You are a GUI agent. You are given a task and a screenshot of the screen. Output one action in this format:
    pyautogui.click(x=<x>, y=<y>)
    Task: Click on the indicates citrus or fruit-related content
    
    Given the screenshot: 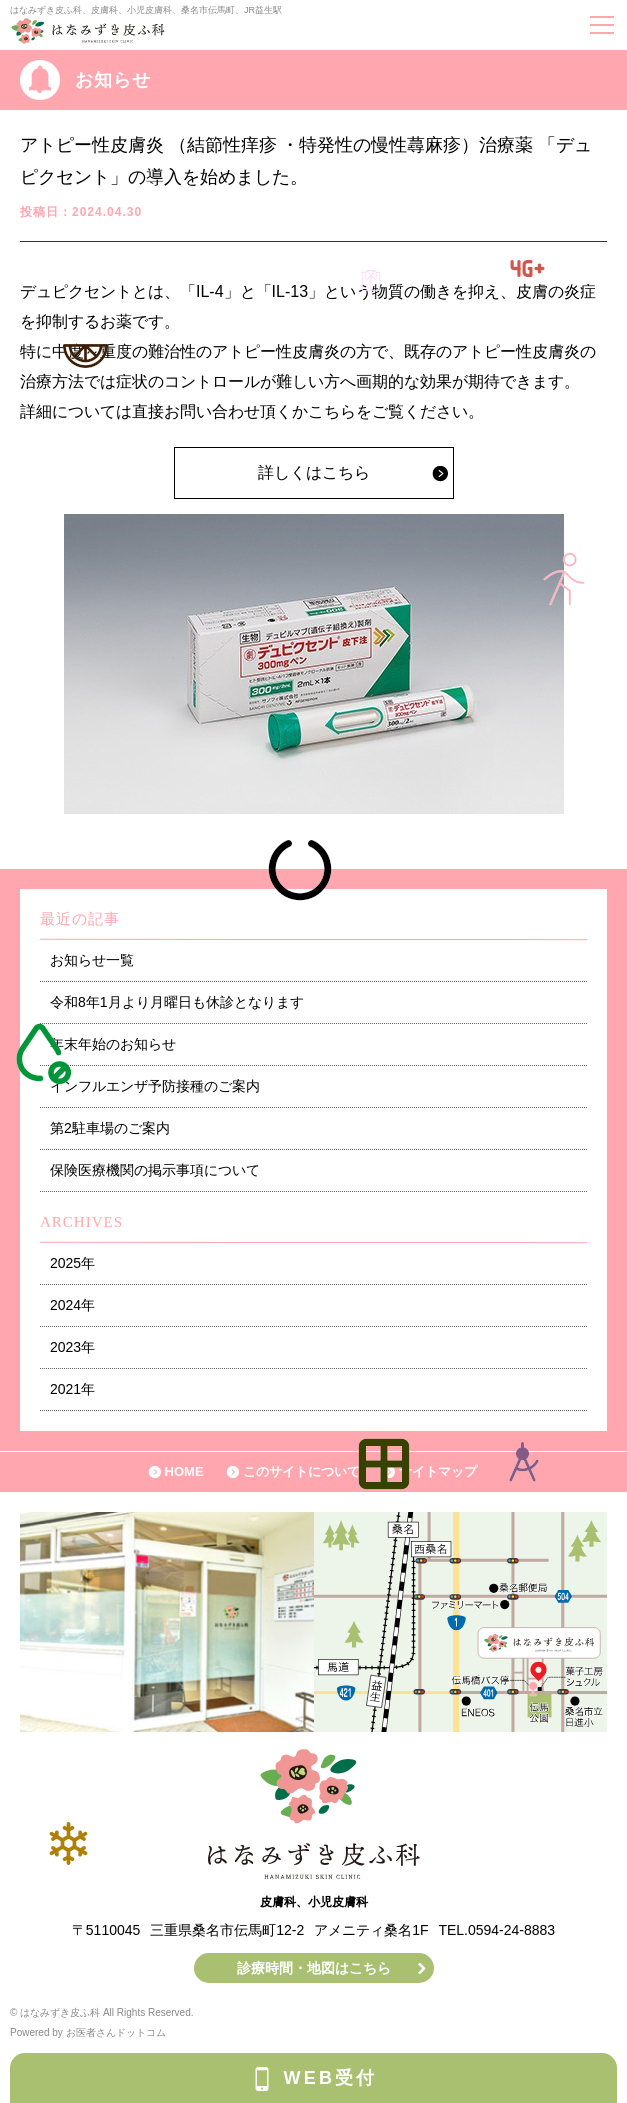 What is the action you would take?
    pyautogui.click(x=85, y=352)
    